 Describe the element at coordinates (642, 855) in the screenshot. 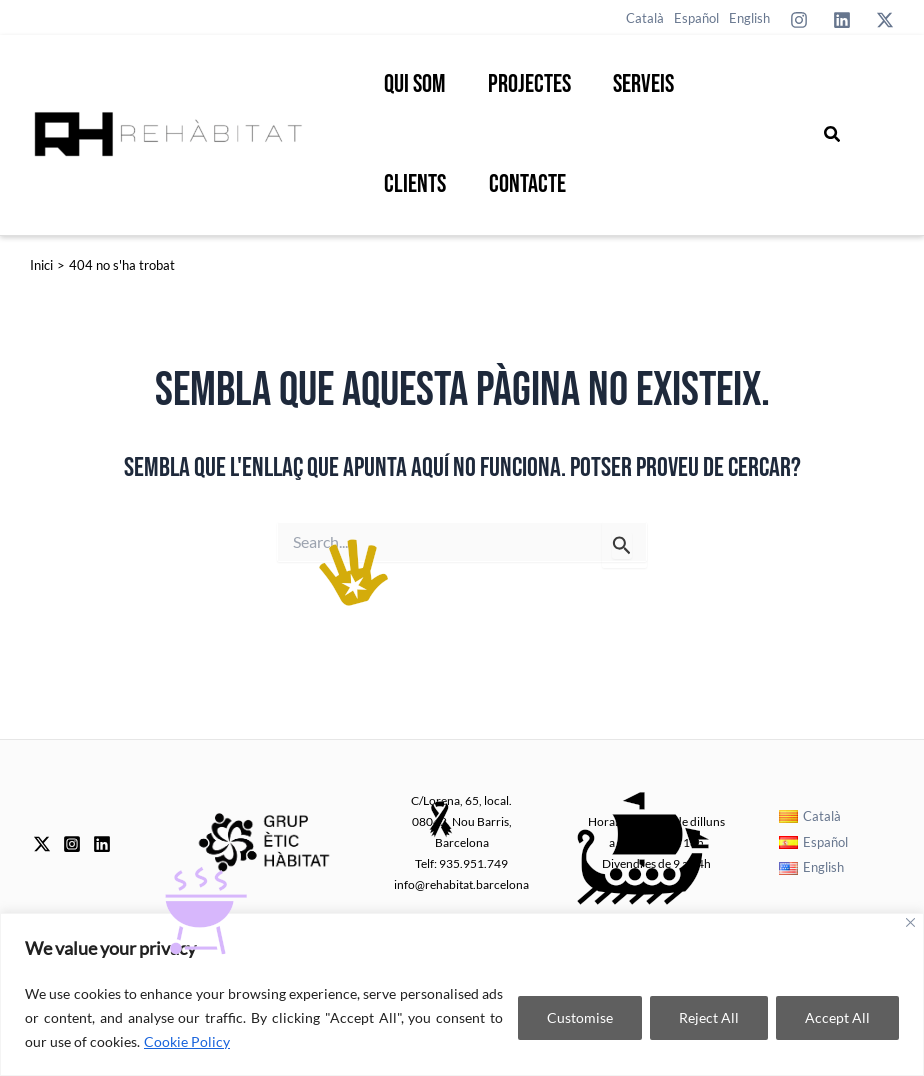

I see `viking ship or drakkar game element` at that location.